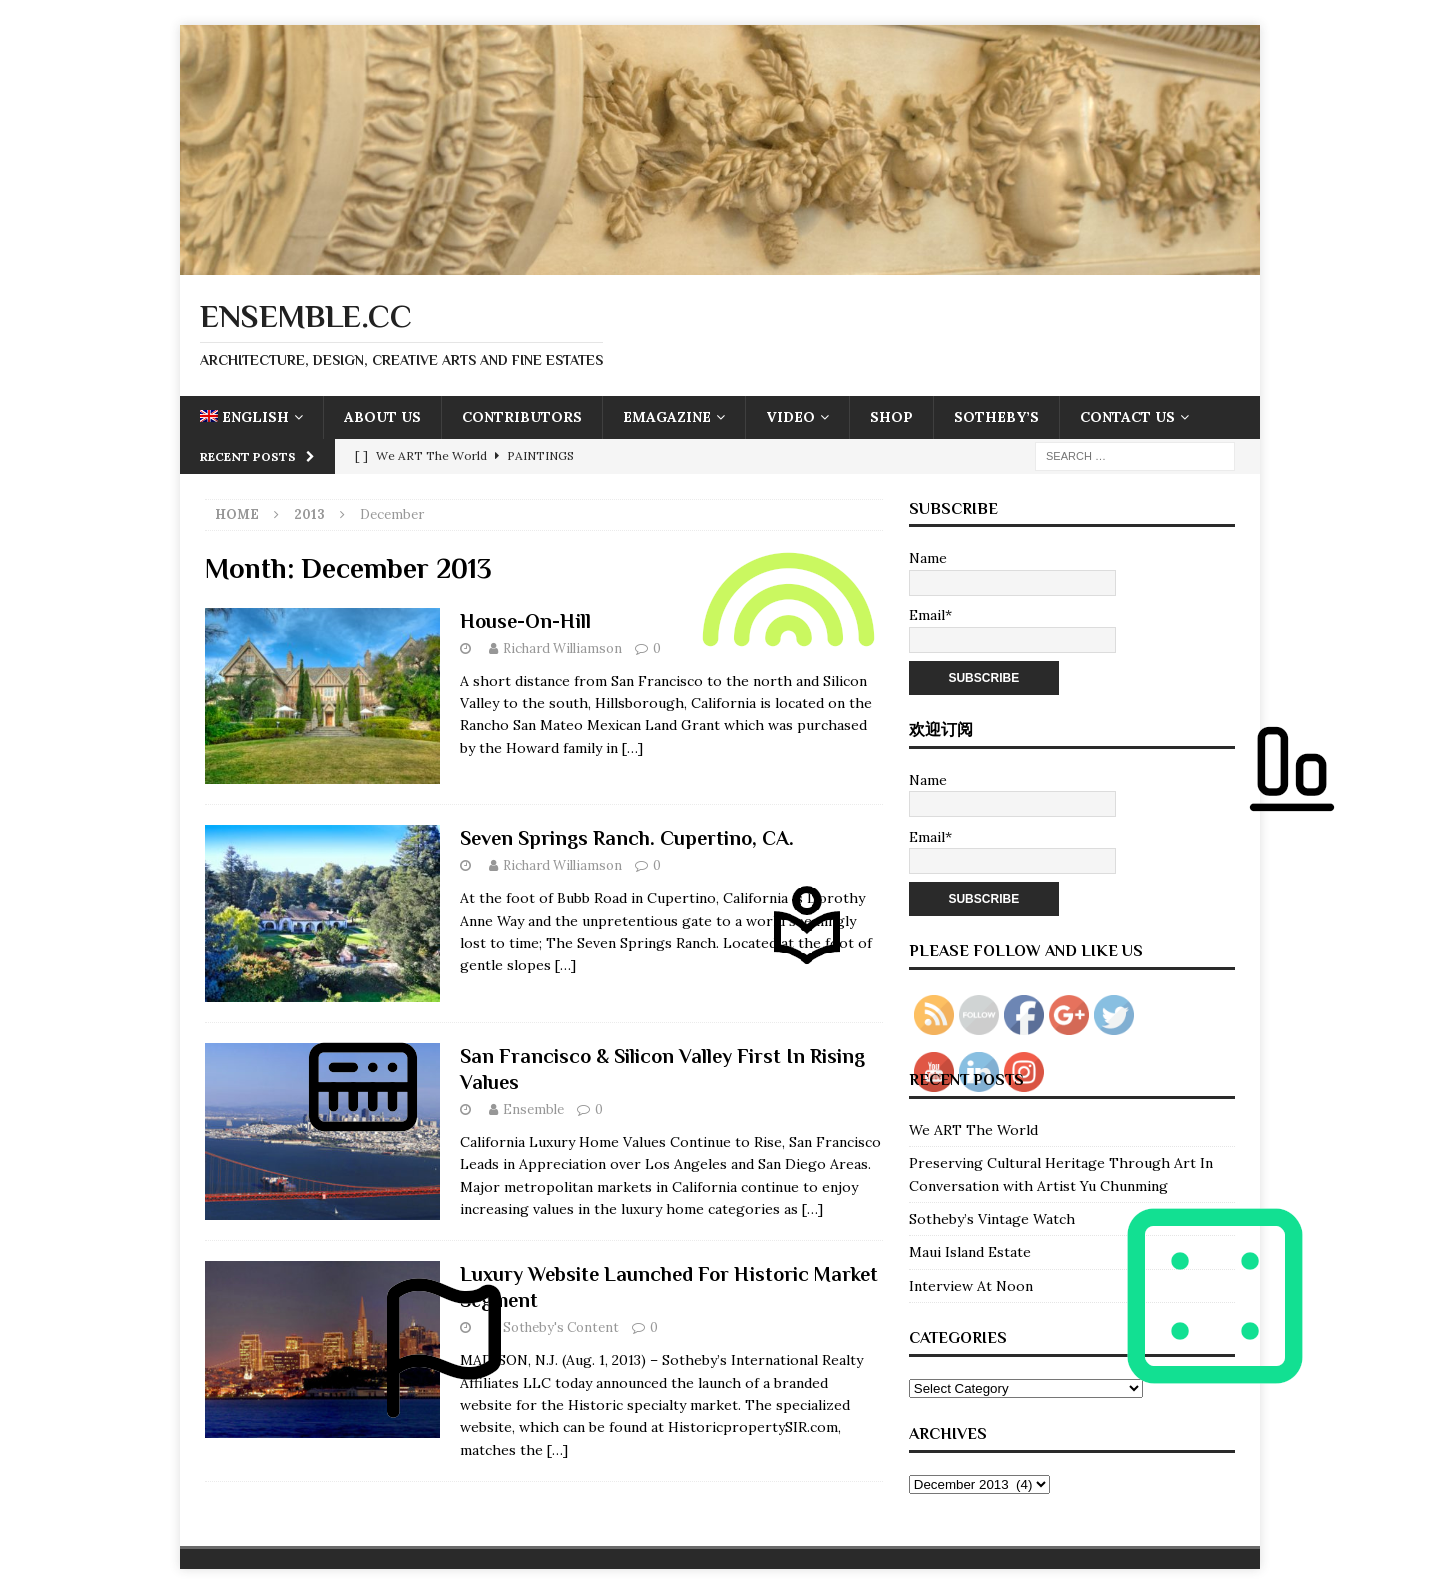  I want to click on access local library services, so click(807, 926).